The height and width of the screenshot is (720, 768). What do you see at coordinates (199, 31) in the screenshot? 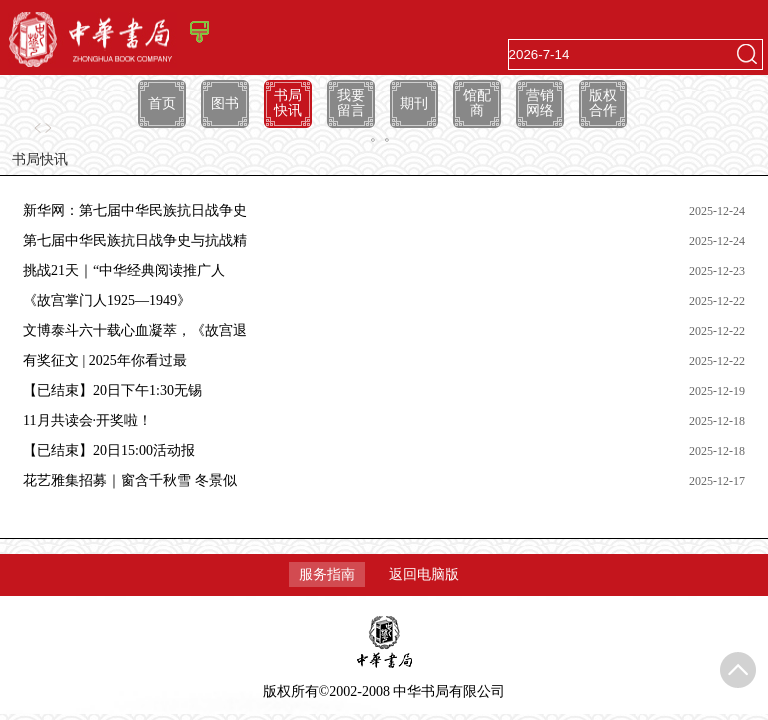
I see `access painting or drawing tools` at bounding box center [199, 31].